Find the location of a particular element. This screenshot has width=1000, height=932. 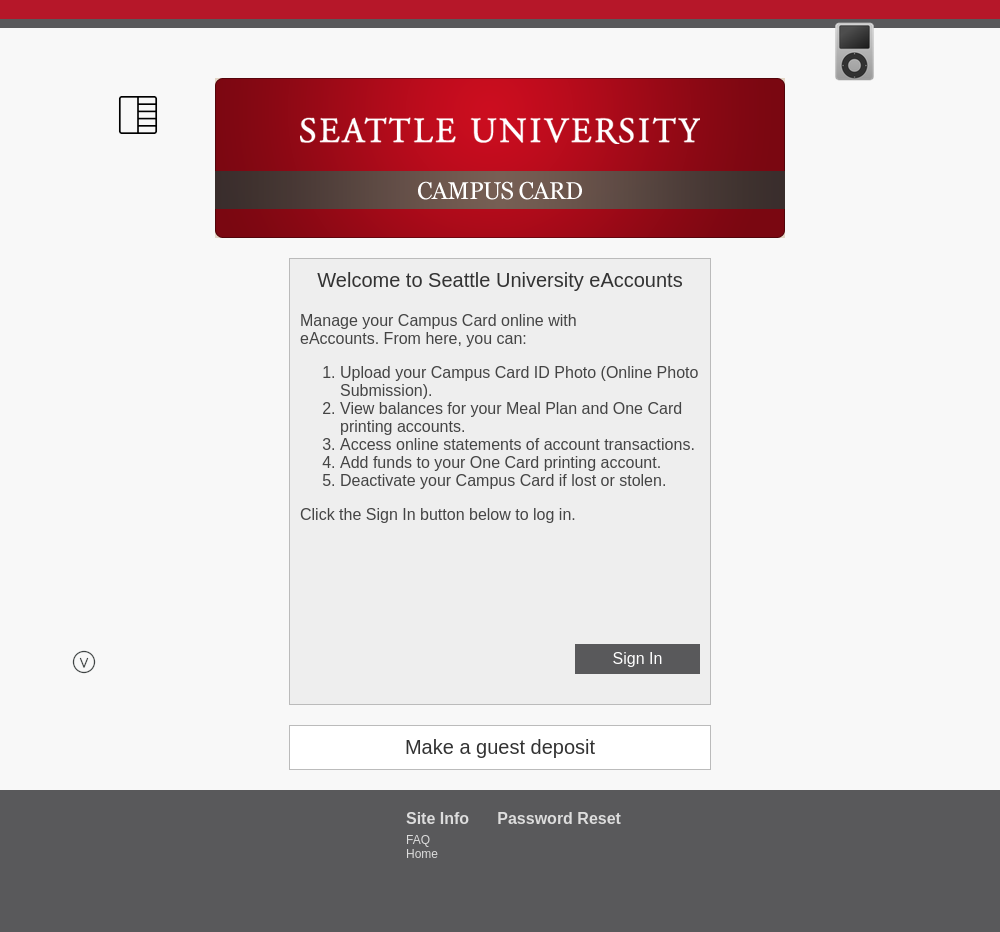

indicates a verified or validated status is located at coordinates (84, 662).